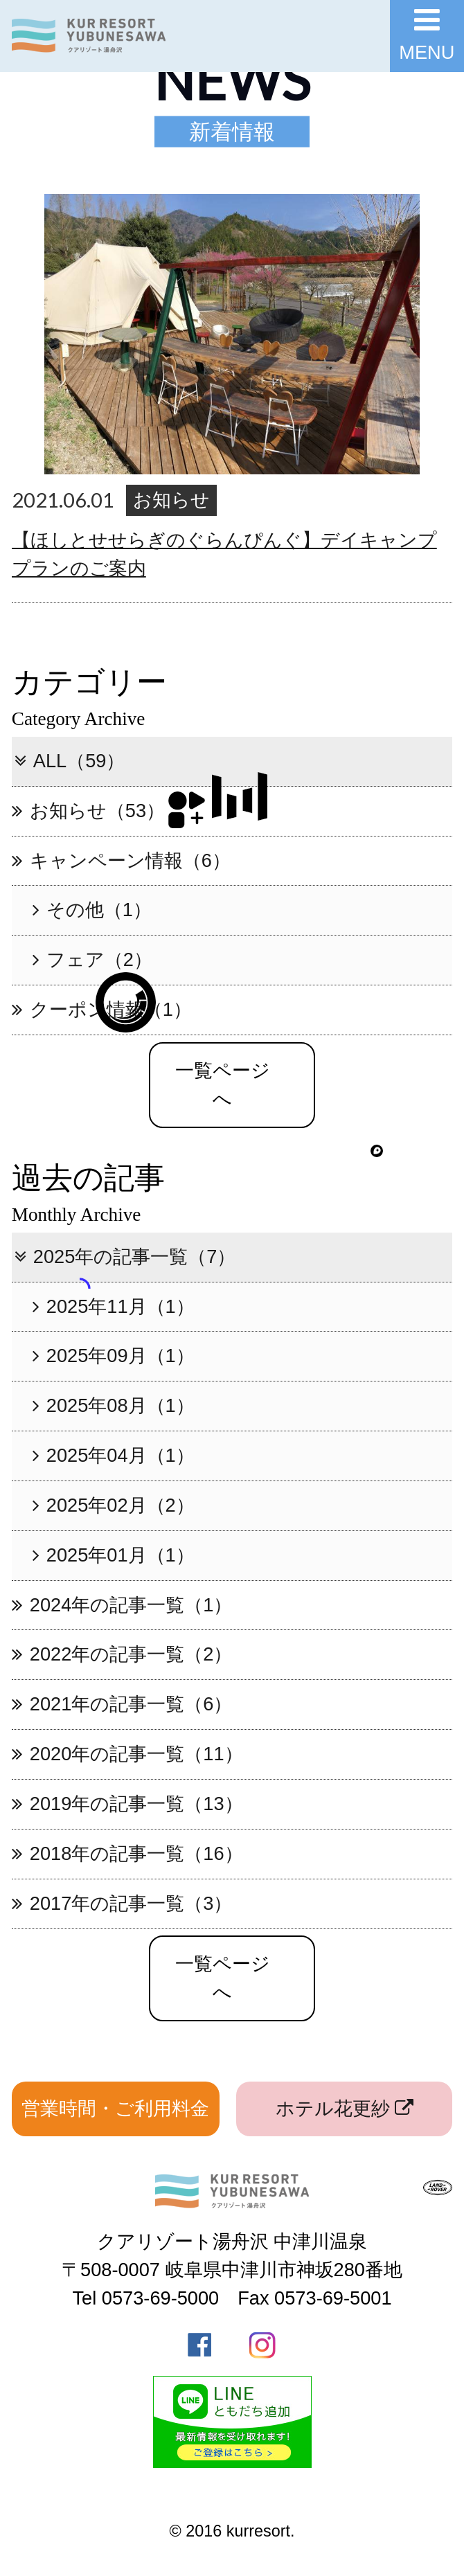 This screenshot has width=464, height=2576. What do you see at coordinates (125, 1002) in the screenshot?
I see `sitecore branding or logo identifier` at bounding box center [125, 1002].